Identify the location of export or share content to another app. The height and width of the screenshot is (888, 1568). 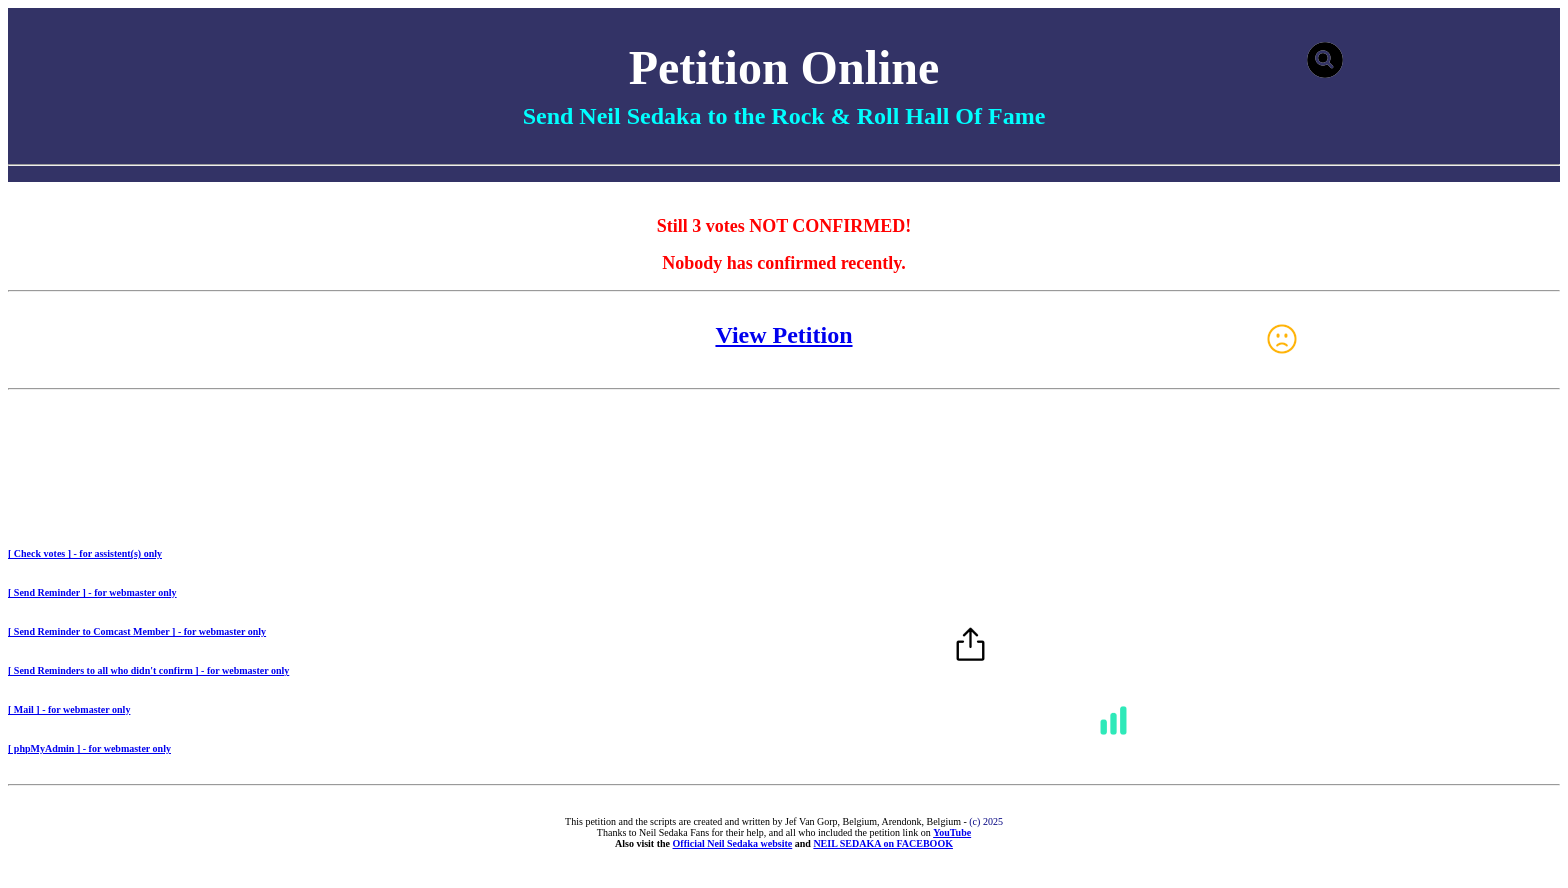
(970, 645).